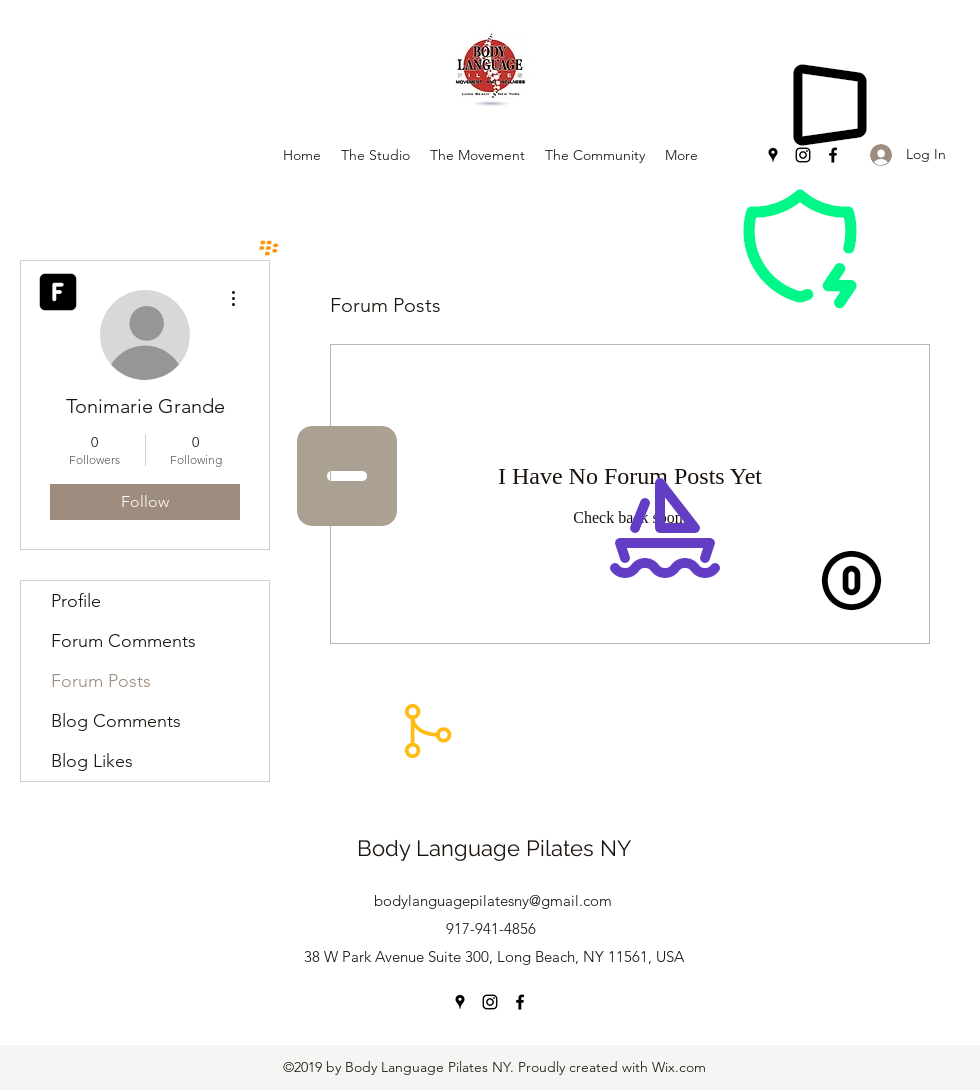 This screenshot has height=1092, width=980. What do you see at coordinates (269, 248) in the screenshot?
I see `BlackBerry brand logo` at bounding box center [269, 248].